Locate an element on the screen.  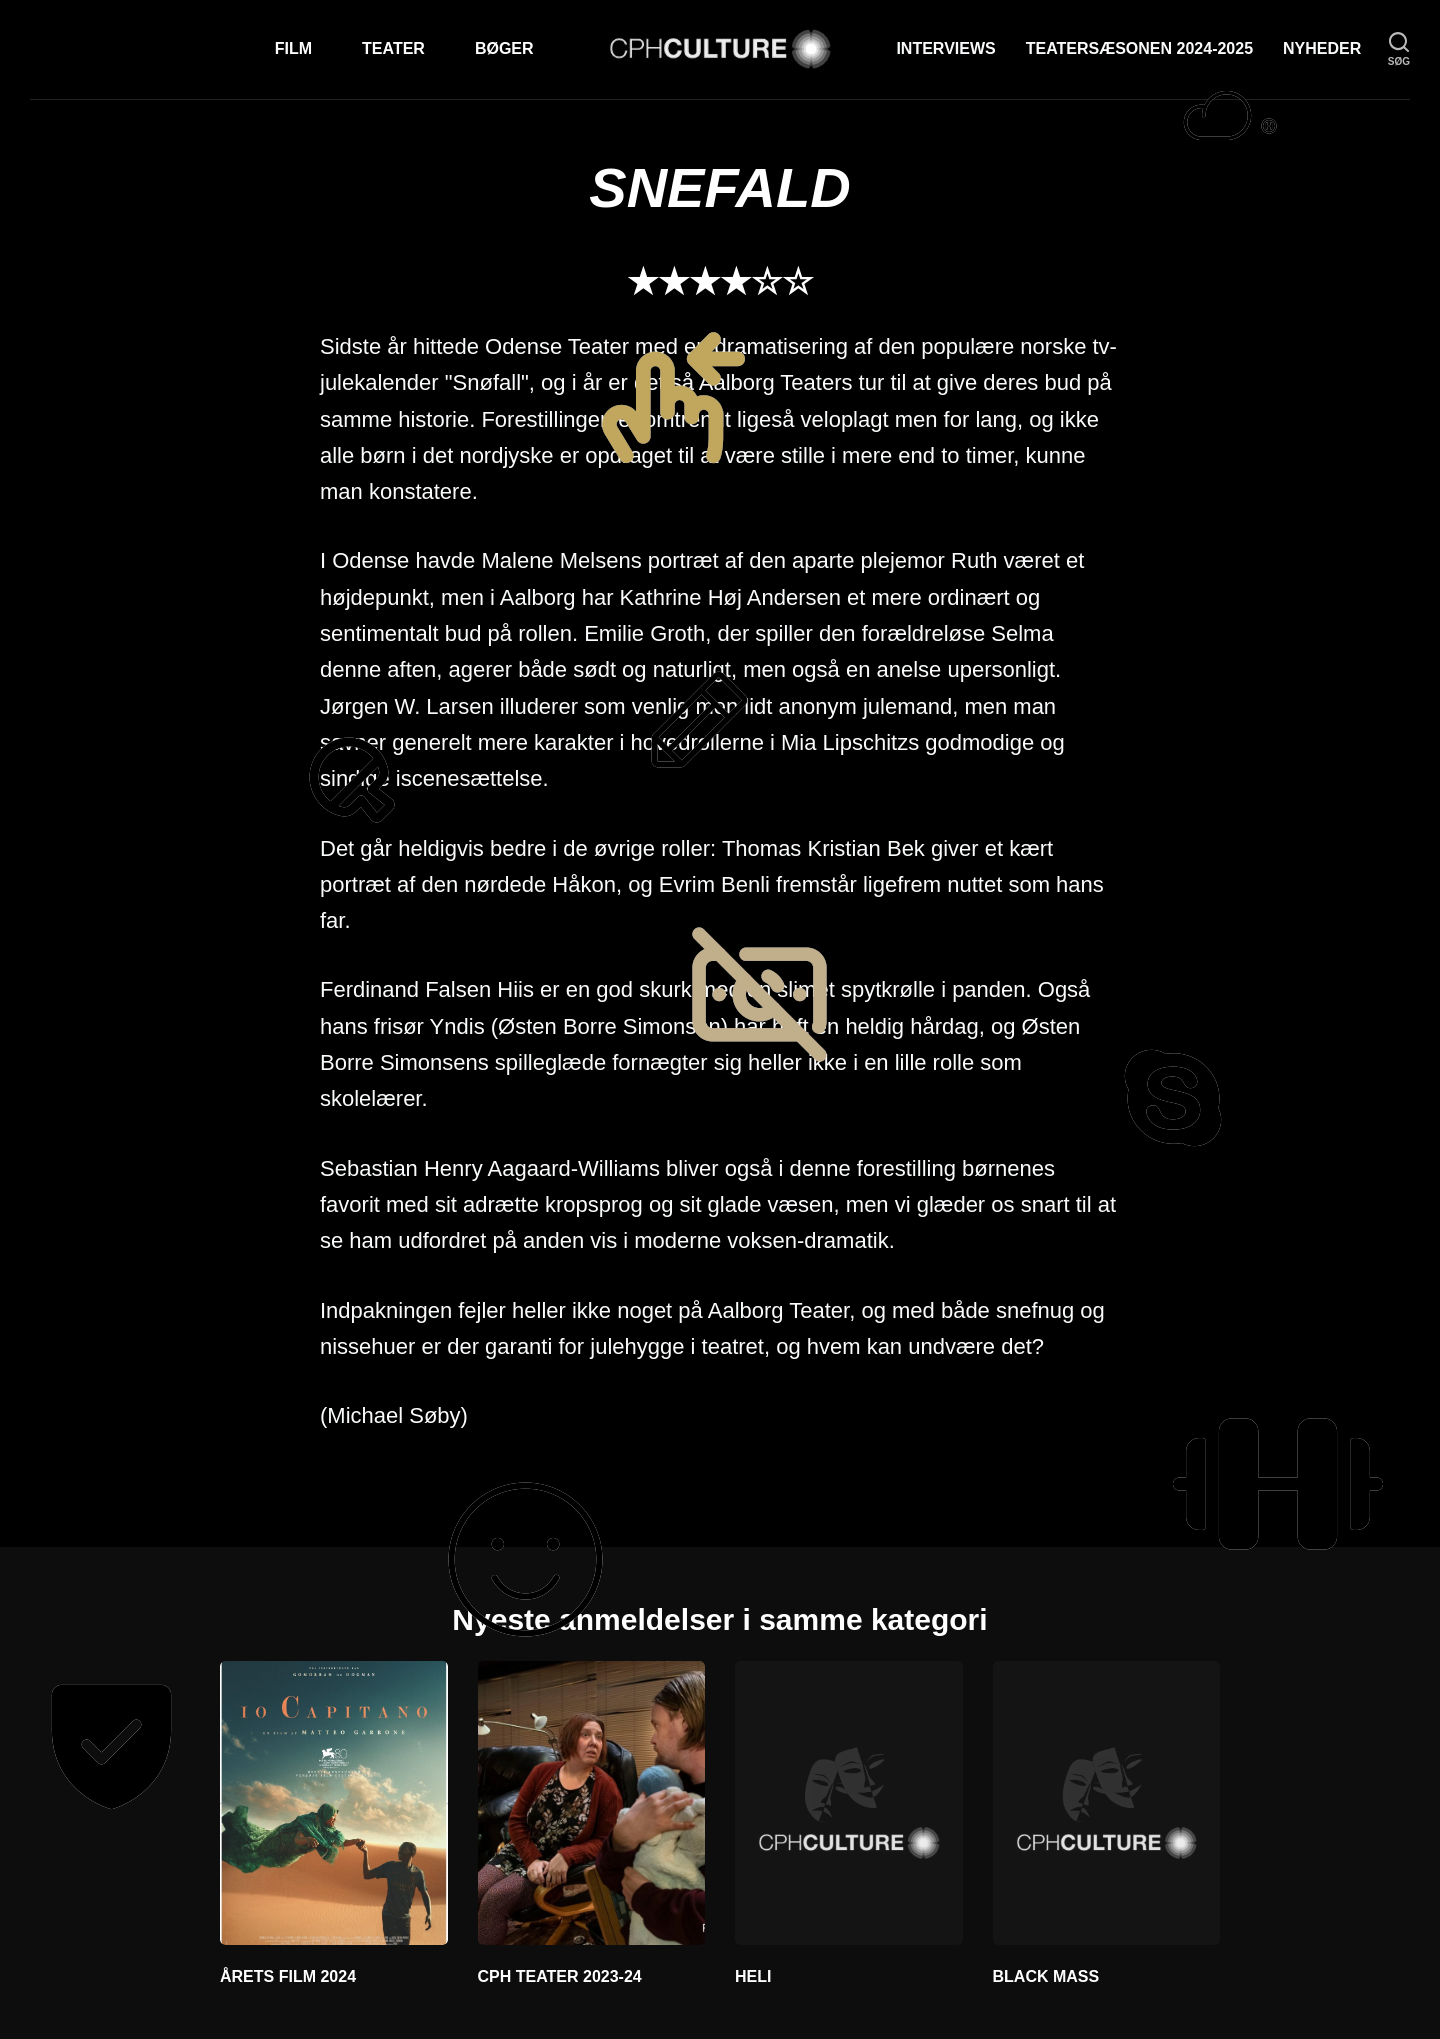
edit content or text is located at coordinates (697, 721).